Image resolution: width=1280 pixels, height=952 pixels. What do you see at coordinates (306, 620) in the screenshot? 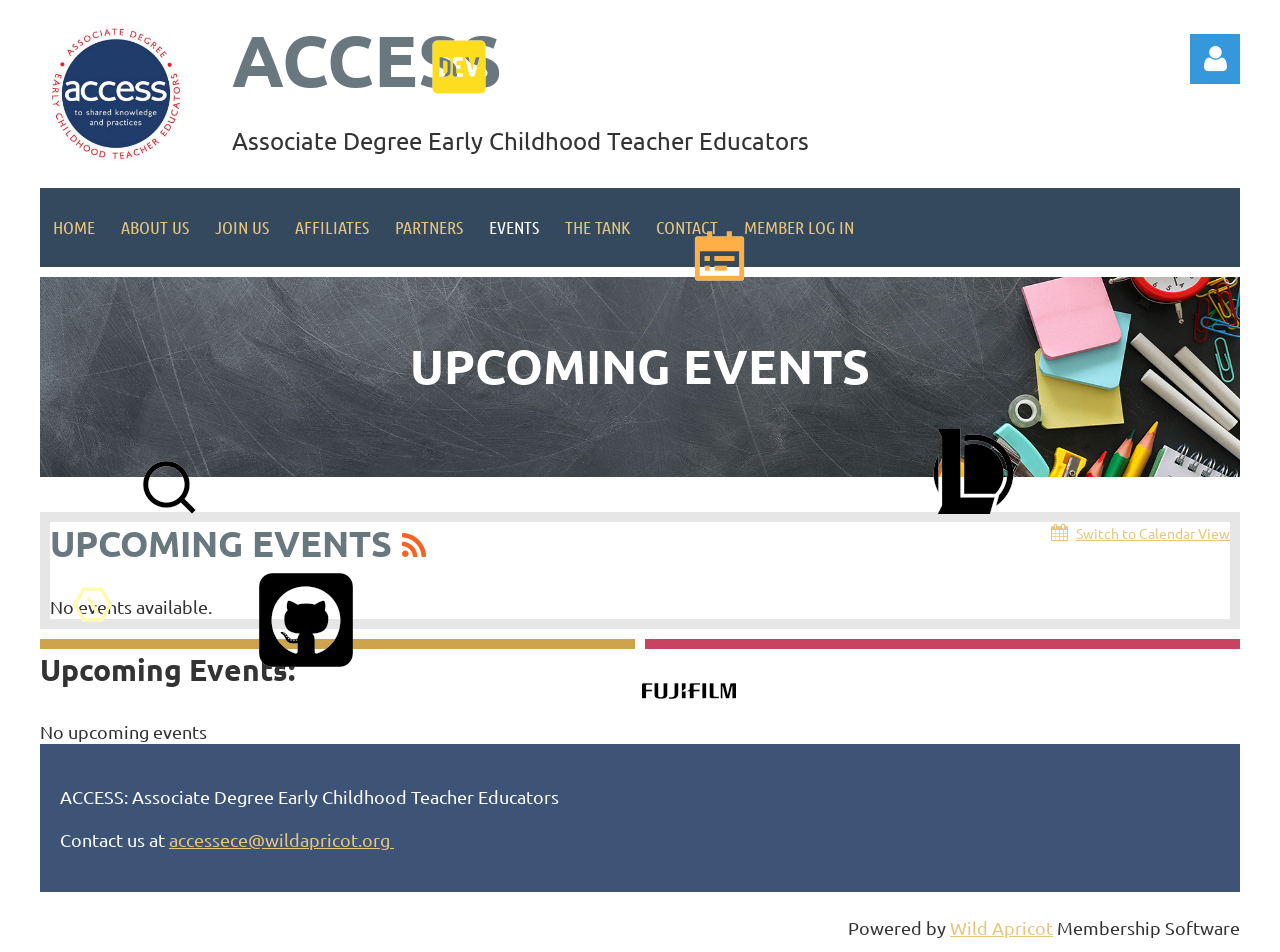
I see `link to github repository` at bounding box center [306, 620].